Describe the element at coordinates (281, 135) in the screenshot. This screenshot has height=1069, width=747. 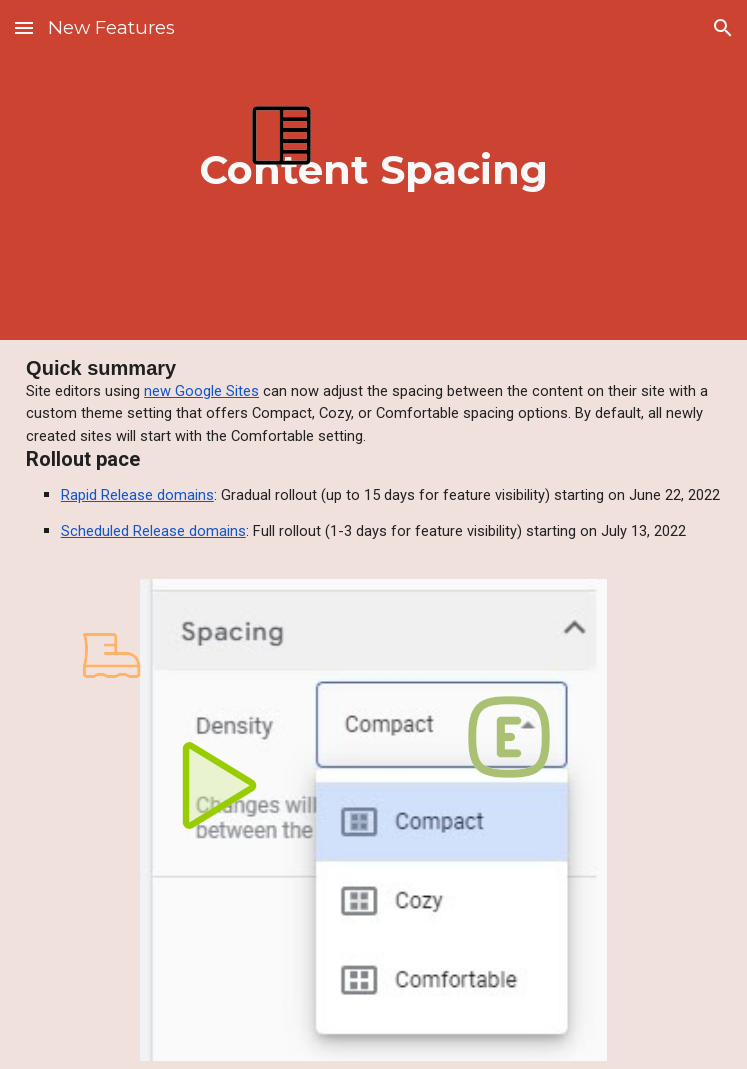
I see `toggle half-screen or split view mode` at that location.